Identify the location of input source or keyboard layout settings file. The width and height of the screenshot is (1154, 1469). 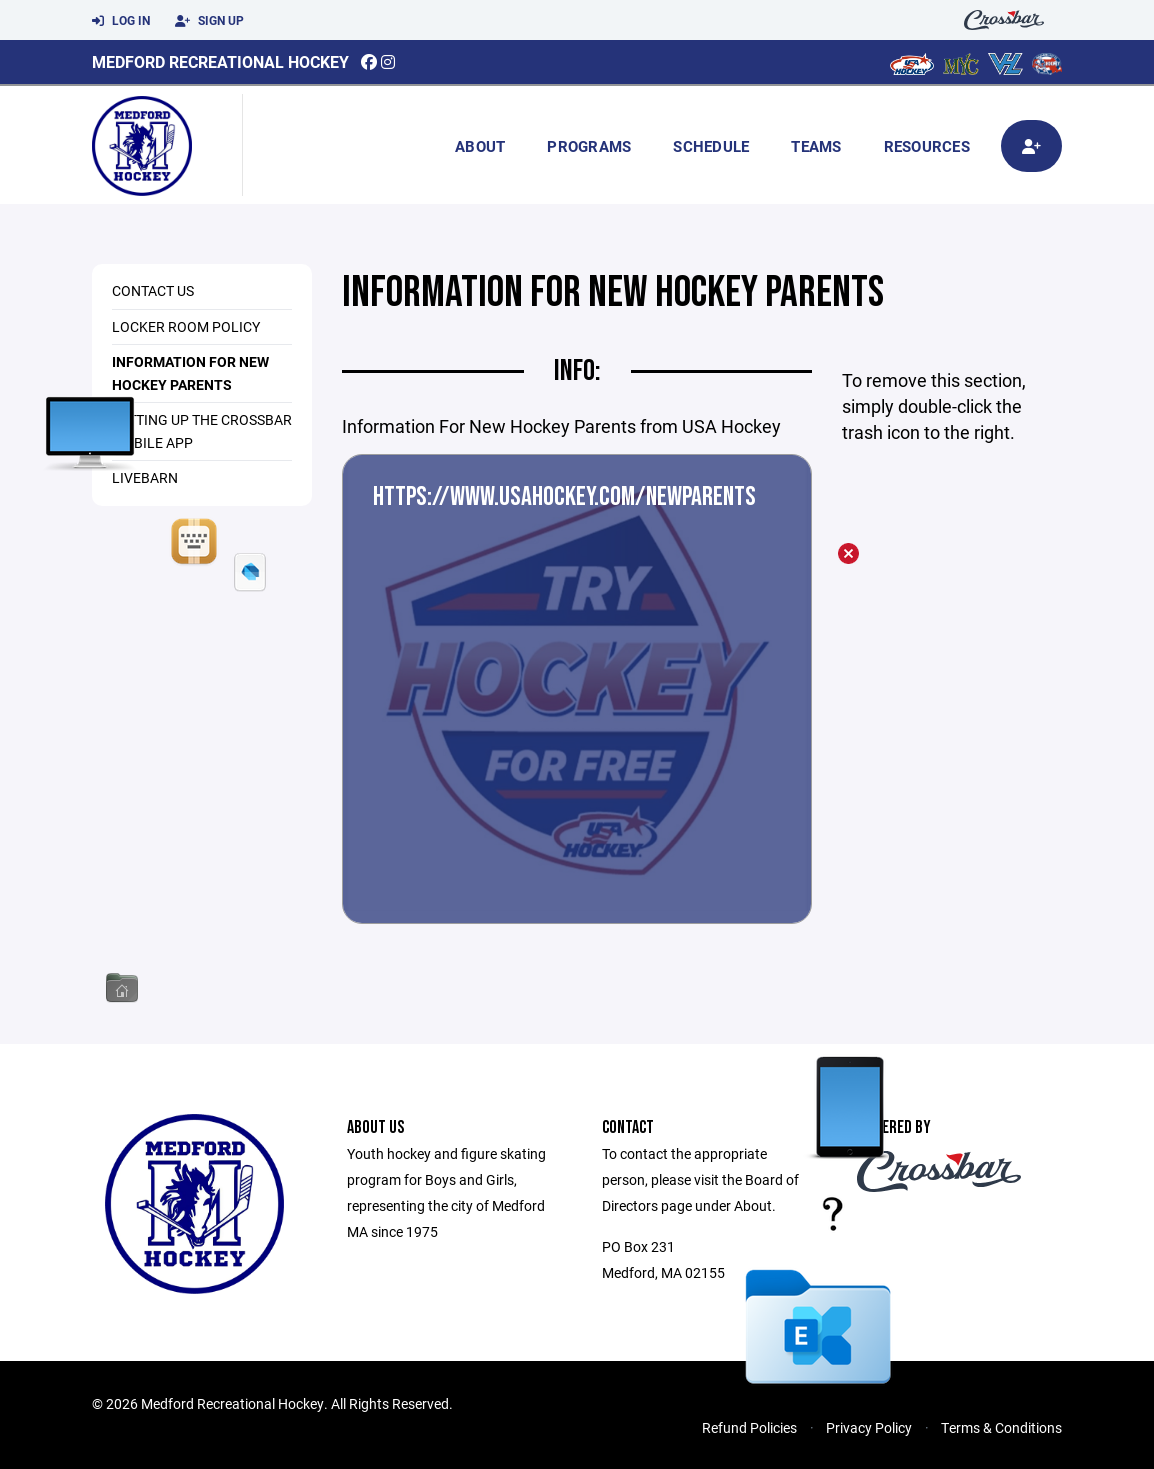
(194, 542).